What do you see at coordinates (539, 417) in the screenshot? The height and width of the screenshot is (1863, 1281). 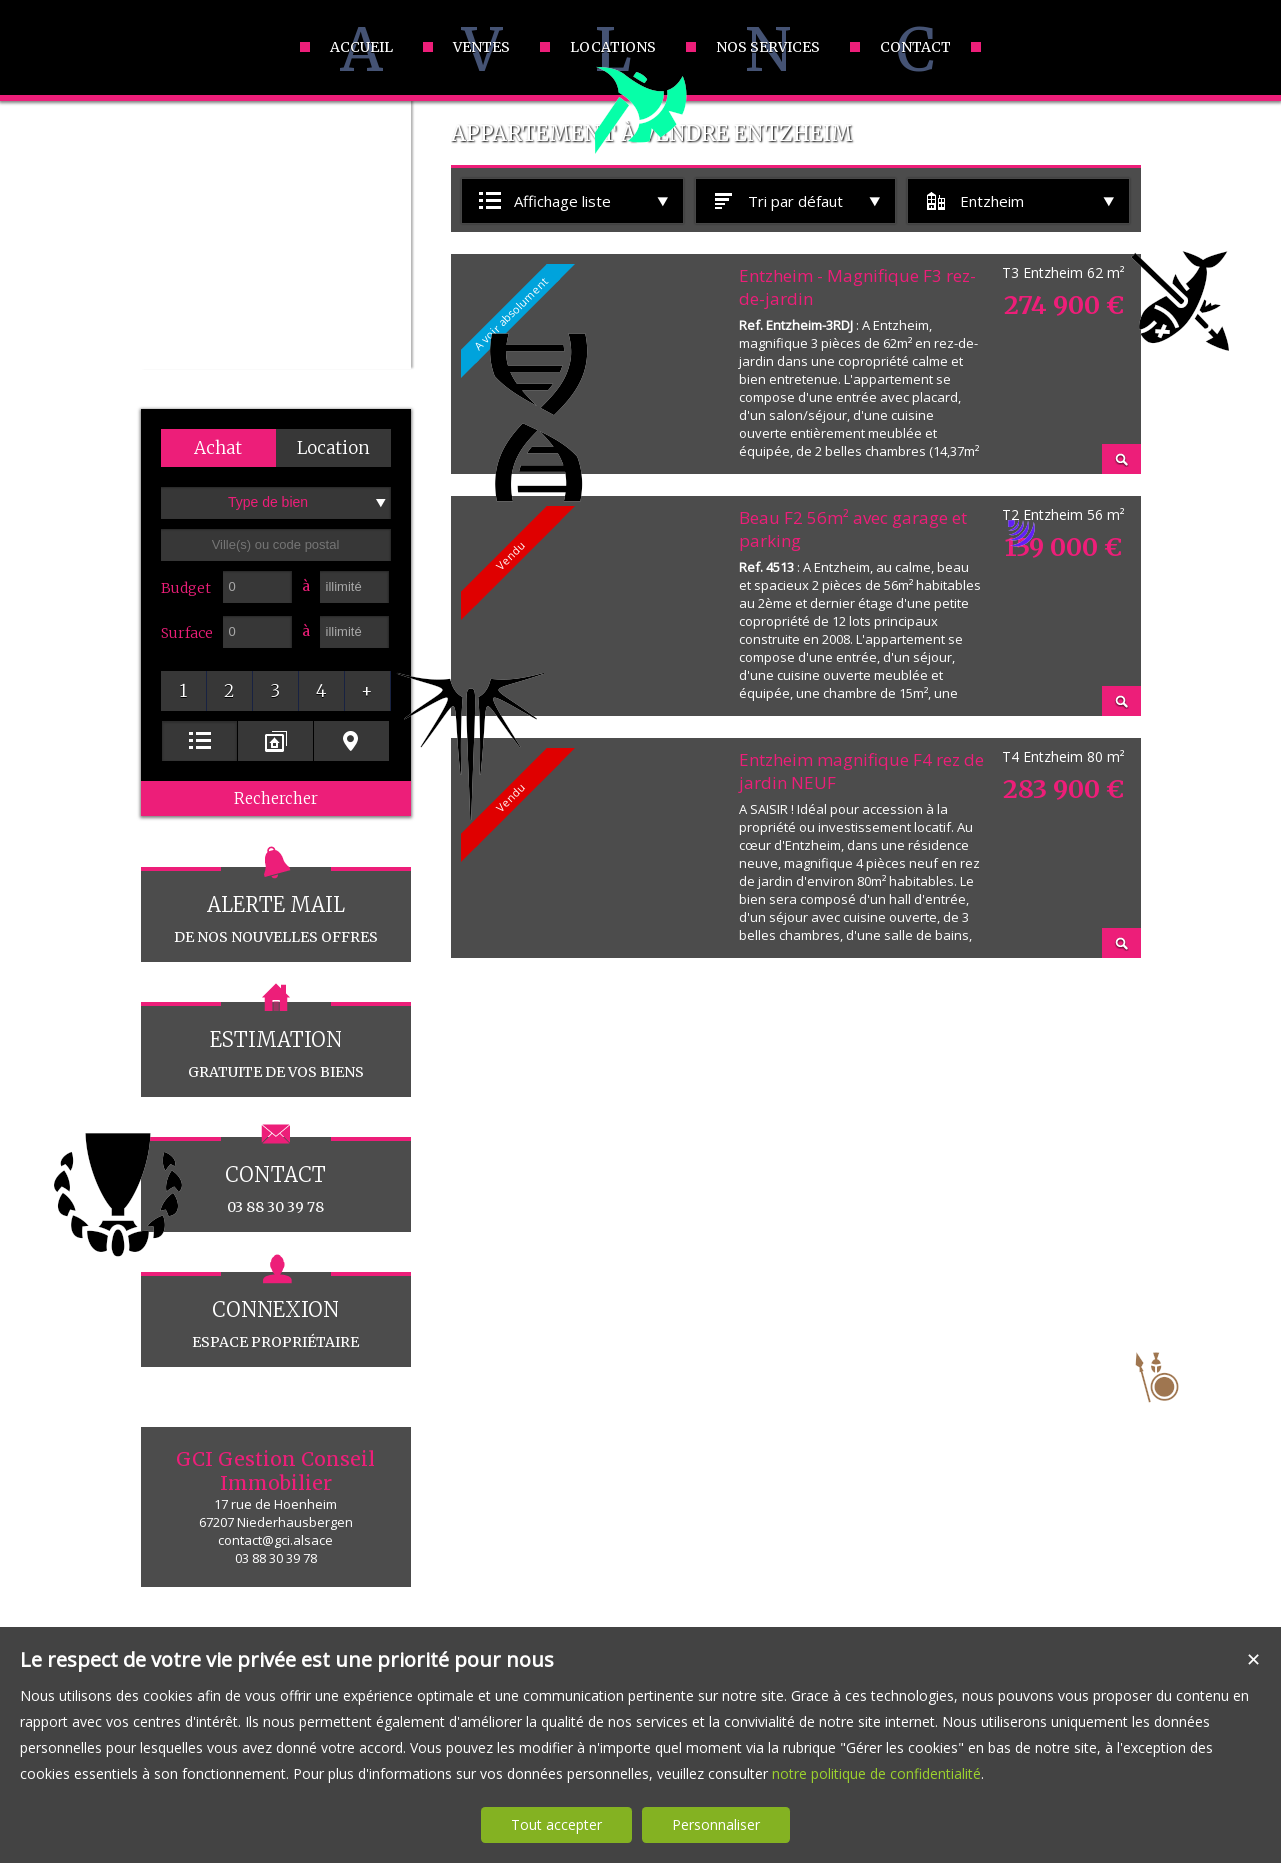 I see `access genetic or DNA-related features` at bounding box center [539, 417].